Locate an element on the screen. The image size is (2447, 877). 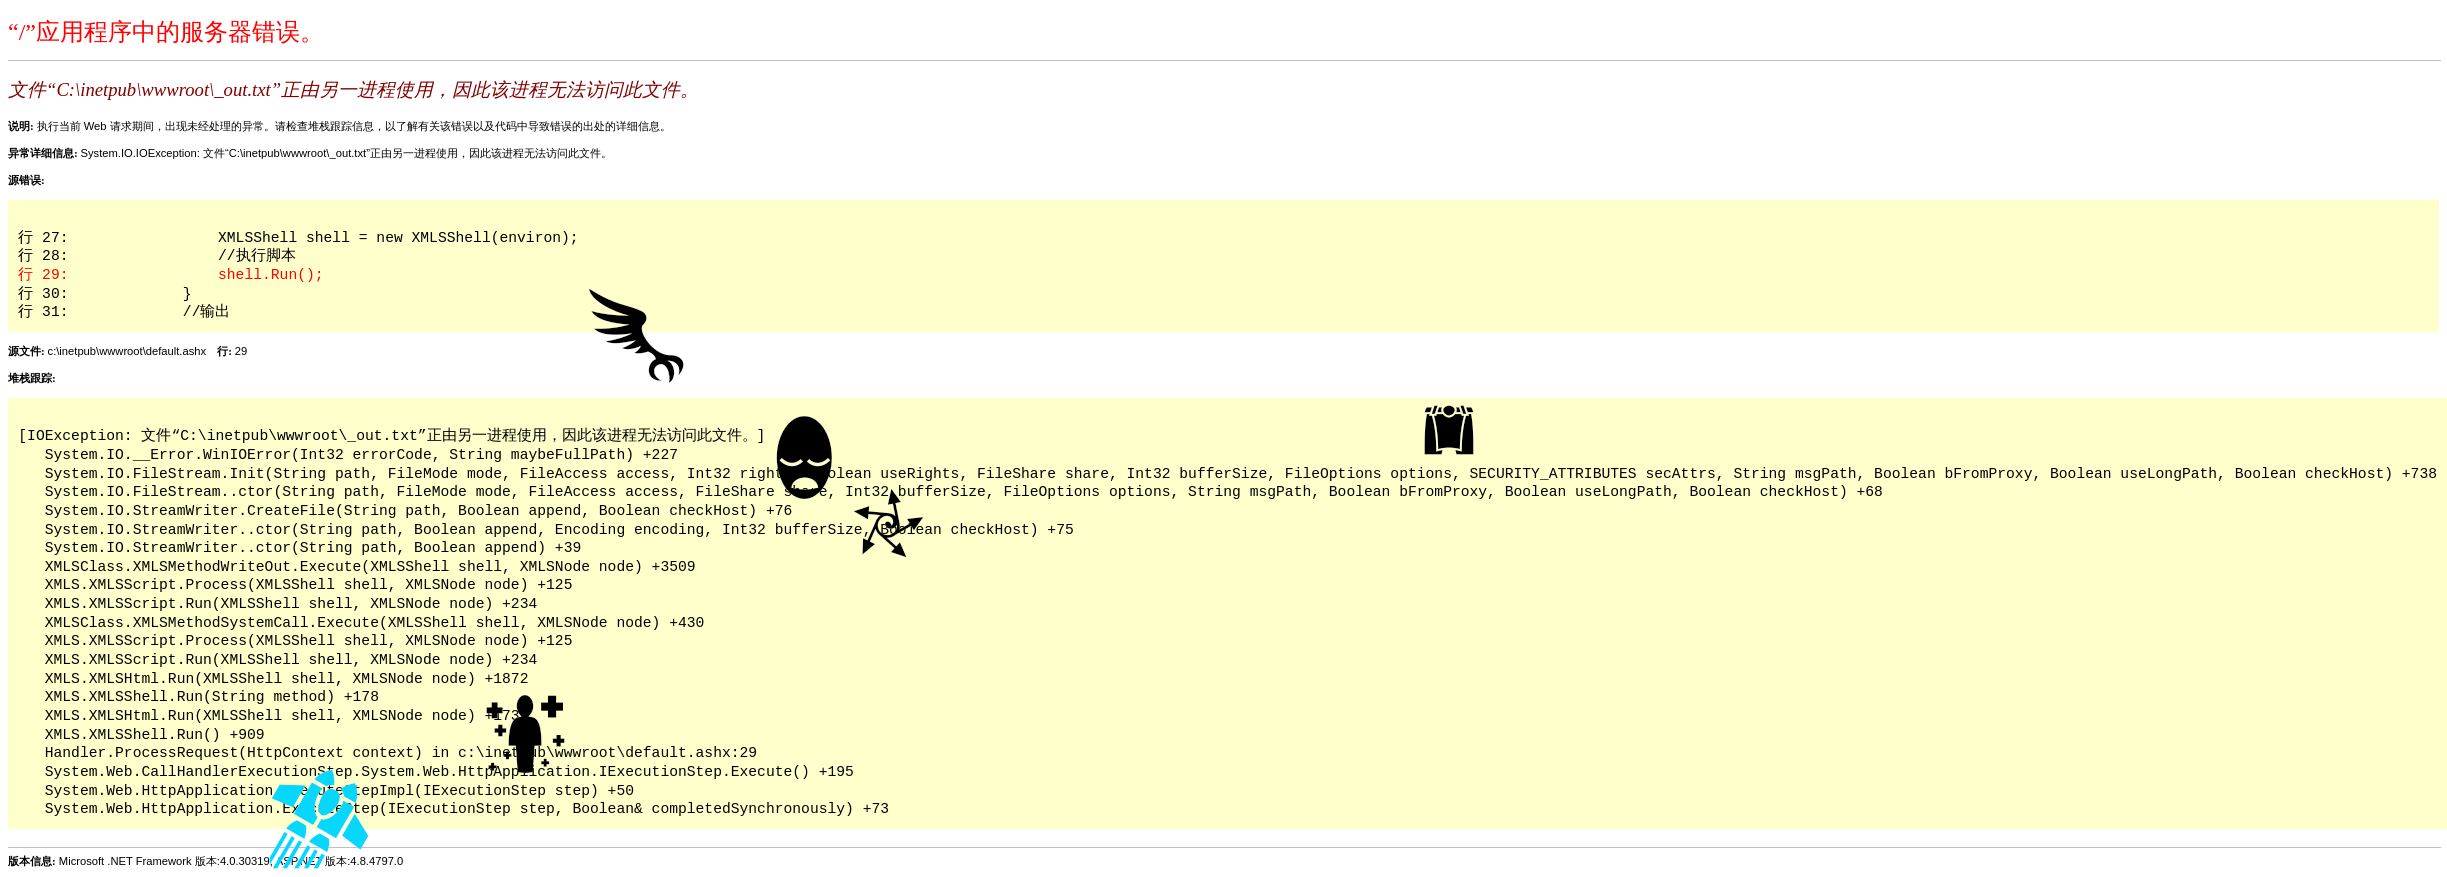
activate healing ability or spell is located at coordinates (525, 734).